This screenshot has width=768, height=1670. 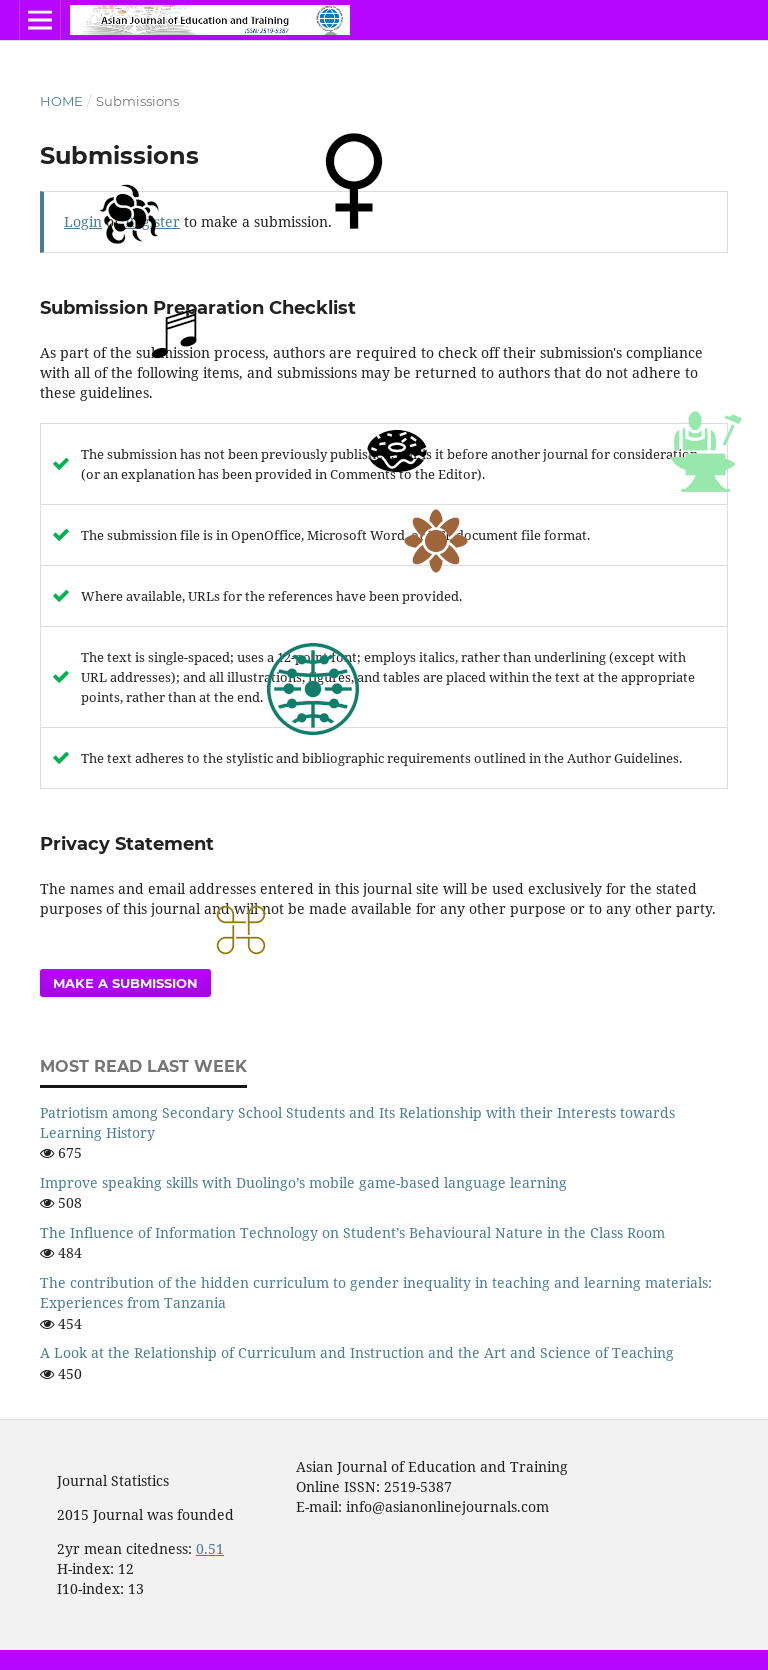 I want to click on access food or bakery category, so click(x=397, y=451).